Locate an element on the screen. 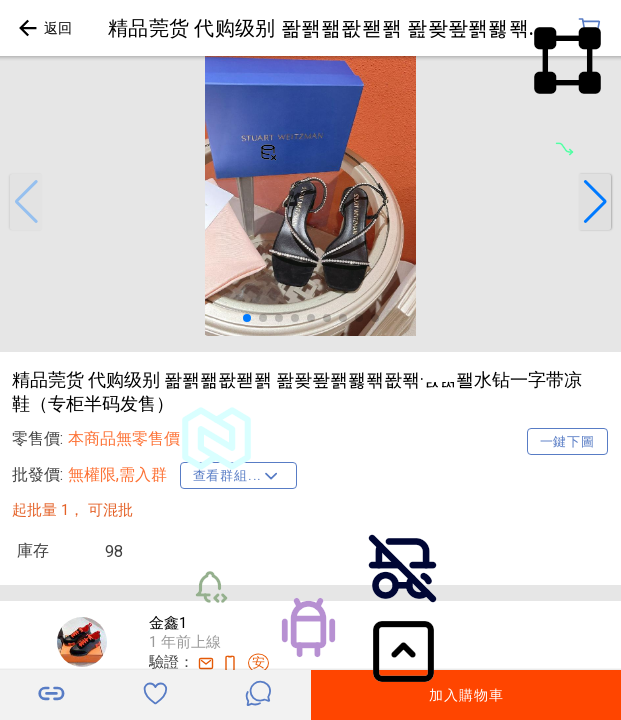 The image size is (621, 720). configure notification settings via code is located at coordinates (210, 587).